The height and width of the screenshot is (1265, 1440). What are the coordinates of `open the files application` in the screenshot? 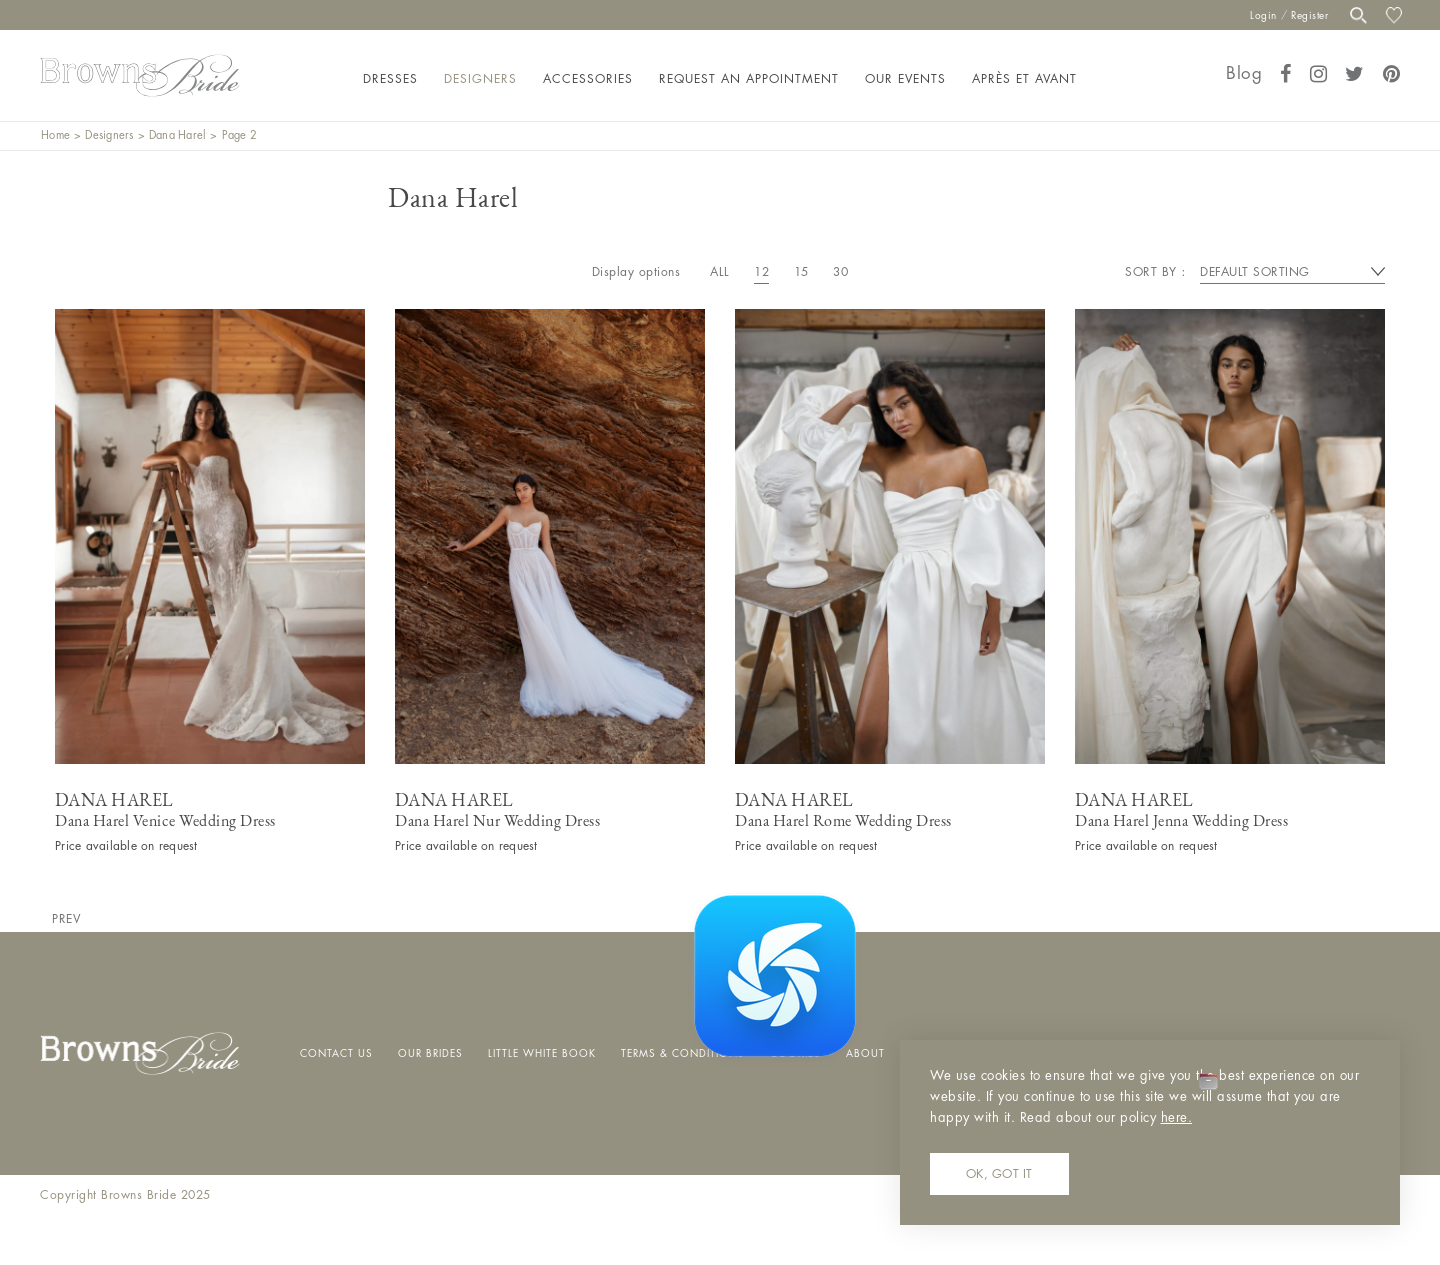 It's located at (1208, 1081).